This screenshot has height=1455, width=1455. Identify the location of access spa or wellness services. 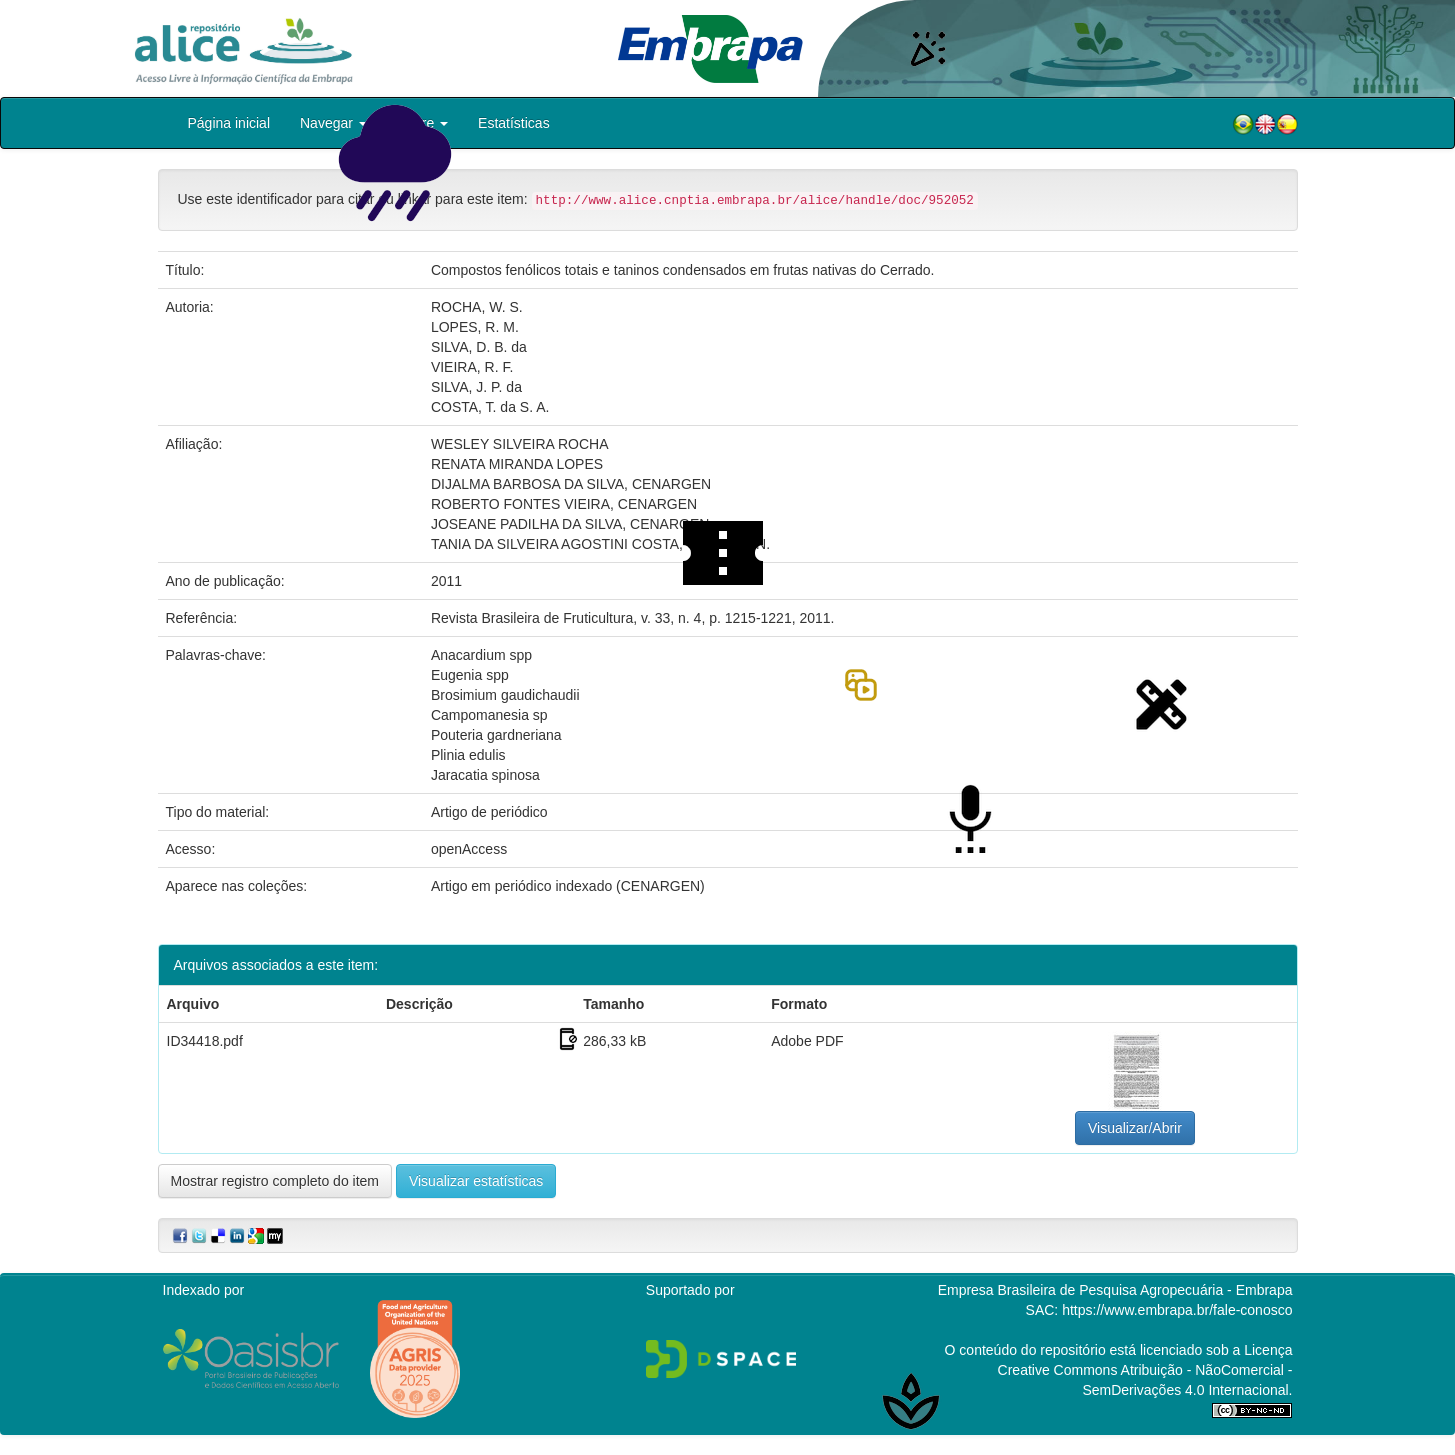
(911, 1401).